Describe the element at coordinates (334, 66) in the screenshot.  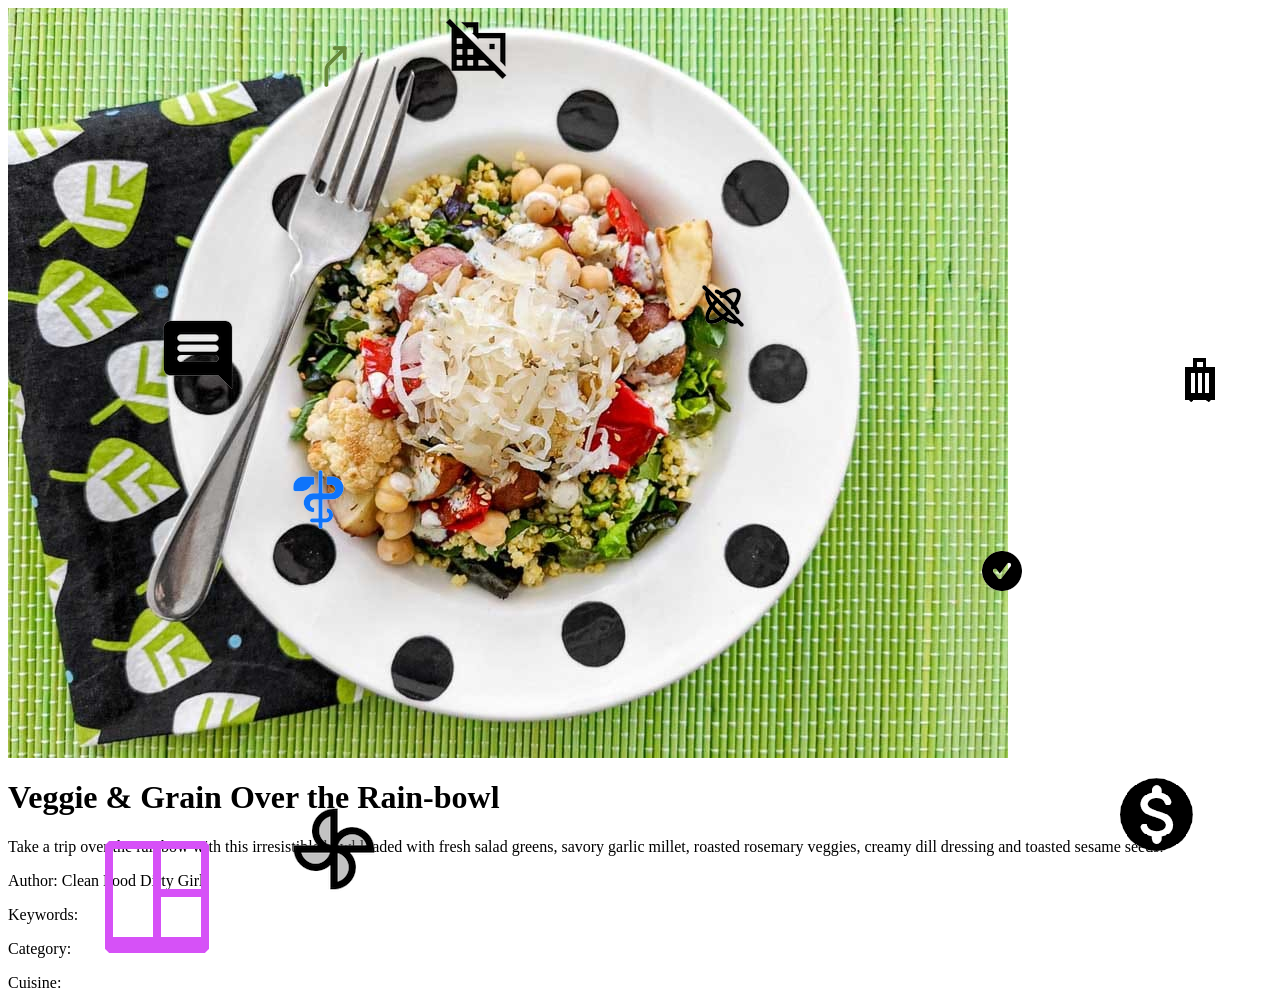
I see `bear right at the next turn` at that location.